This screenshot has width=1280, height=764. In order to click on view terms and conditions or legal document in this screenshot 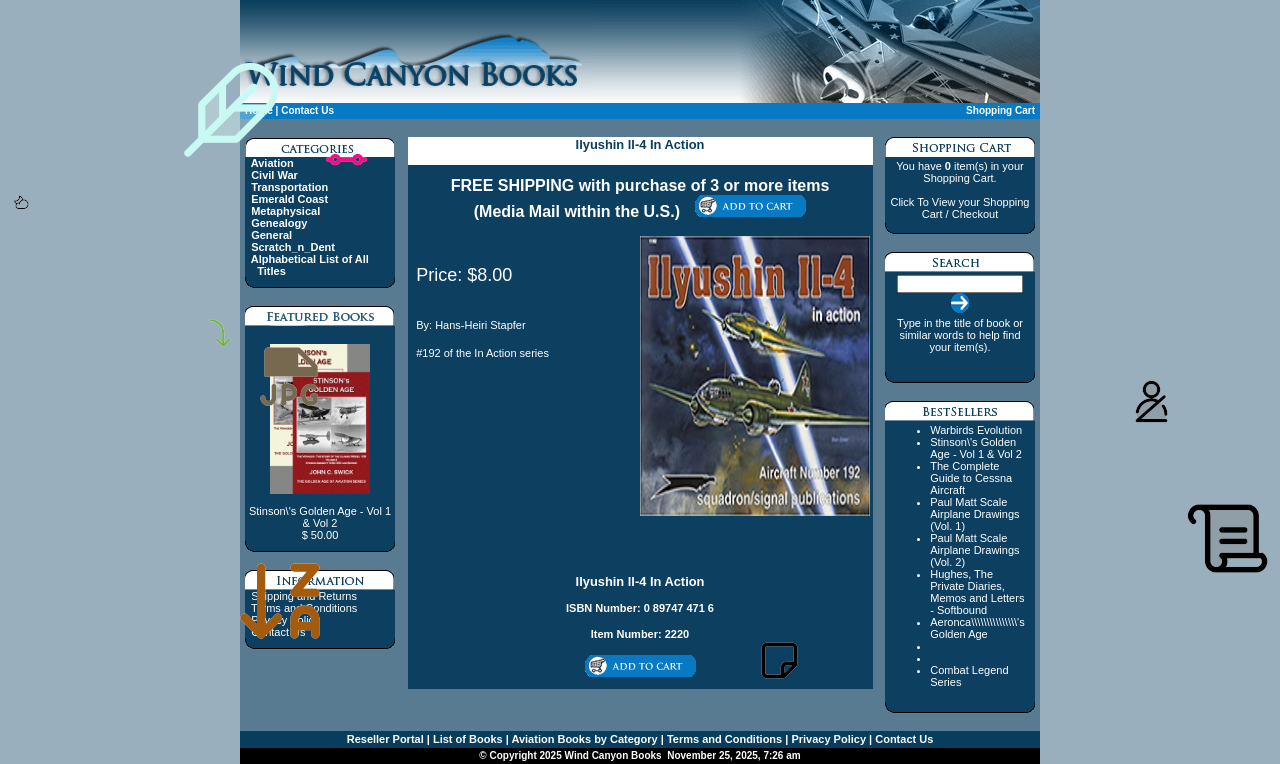, I will do `click(1230, 538)`.